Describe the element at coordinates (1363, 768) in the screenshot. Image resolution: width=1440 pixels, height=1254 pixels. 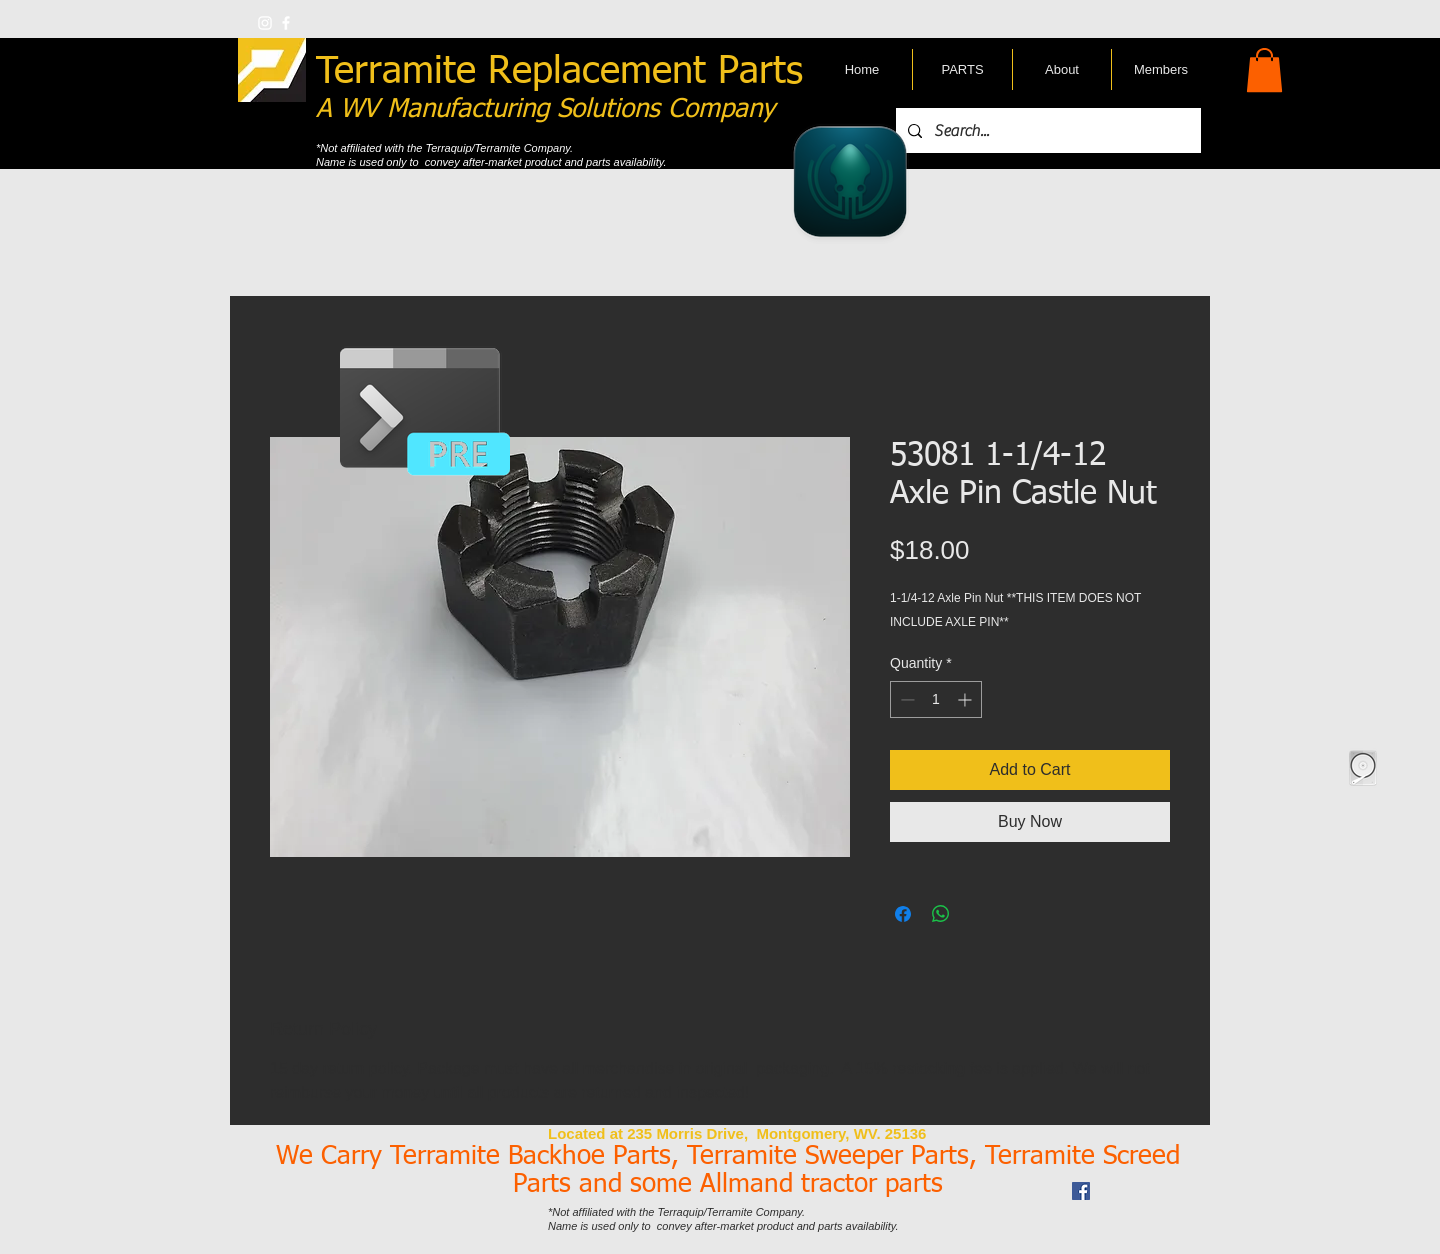
I see `open disk management utility` at that location.